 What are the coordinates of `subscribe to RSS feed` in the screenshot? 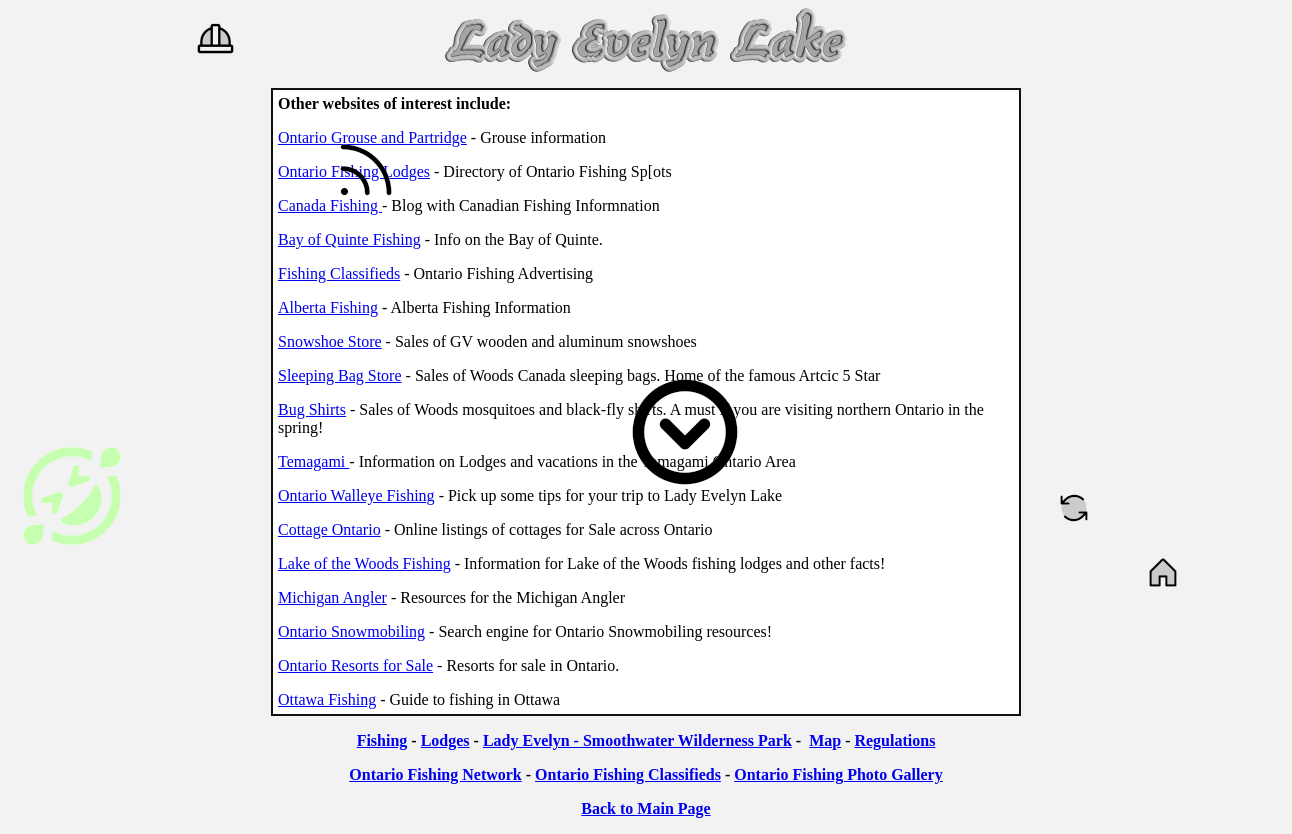 It's located at (362, 173).